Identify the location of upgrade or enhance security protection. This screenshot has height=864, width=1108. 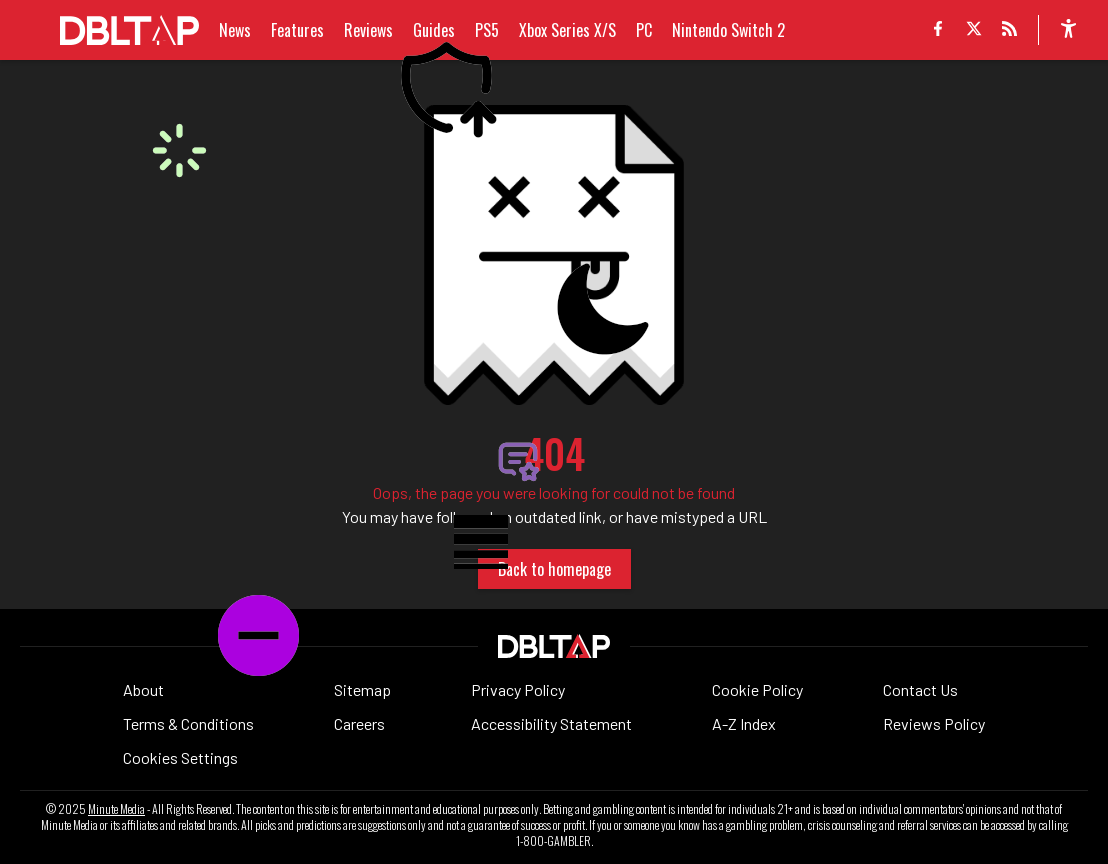
(446, 87).